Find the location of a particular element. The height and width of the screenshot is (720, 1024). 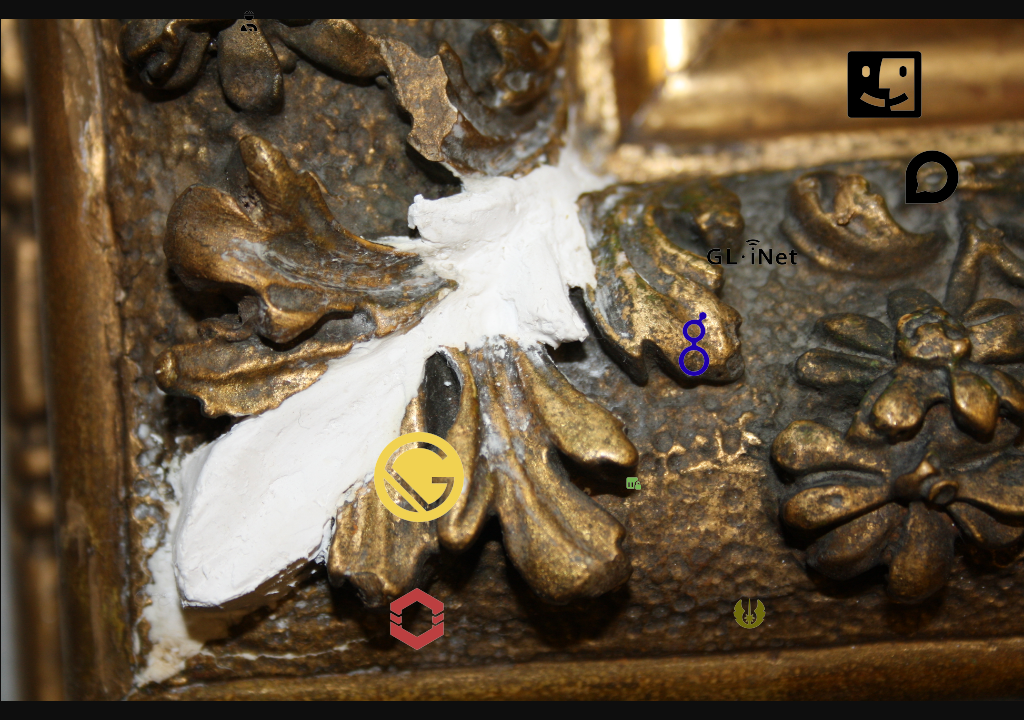

Gatsby framework logo is located at coordinates (419, 477).